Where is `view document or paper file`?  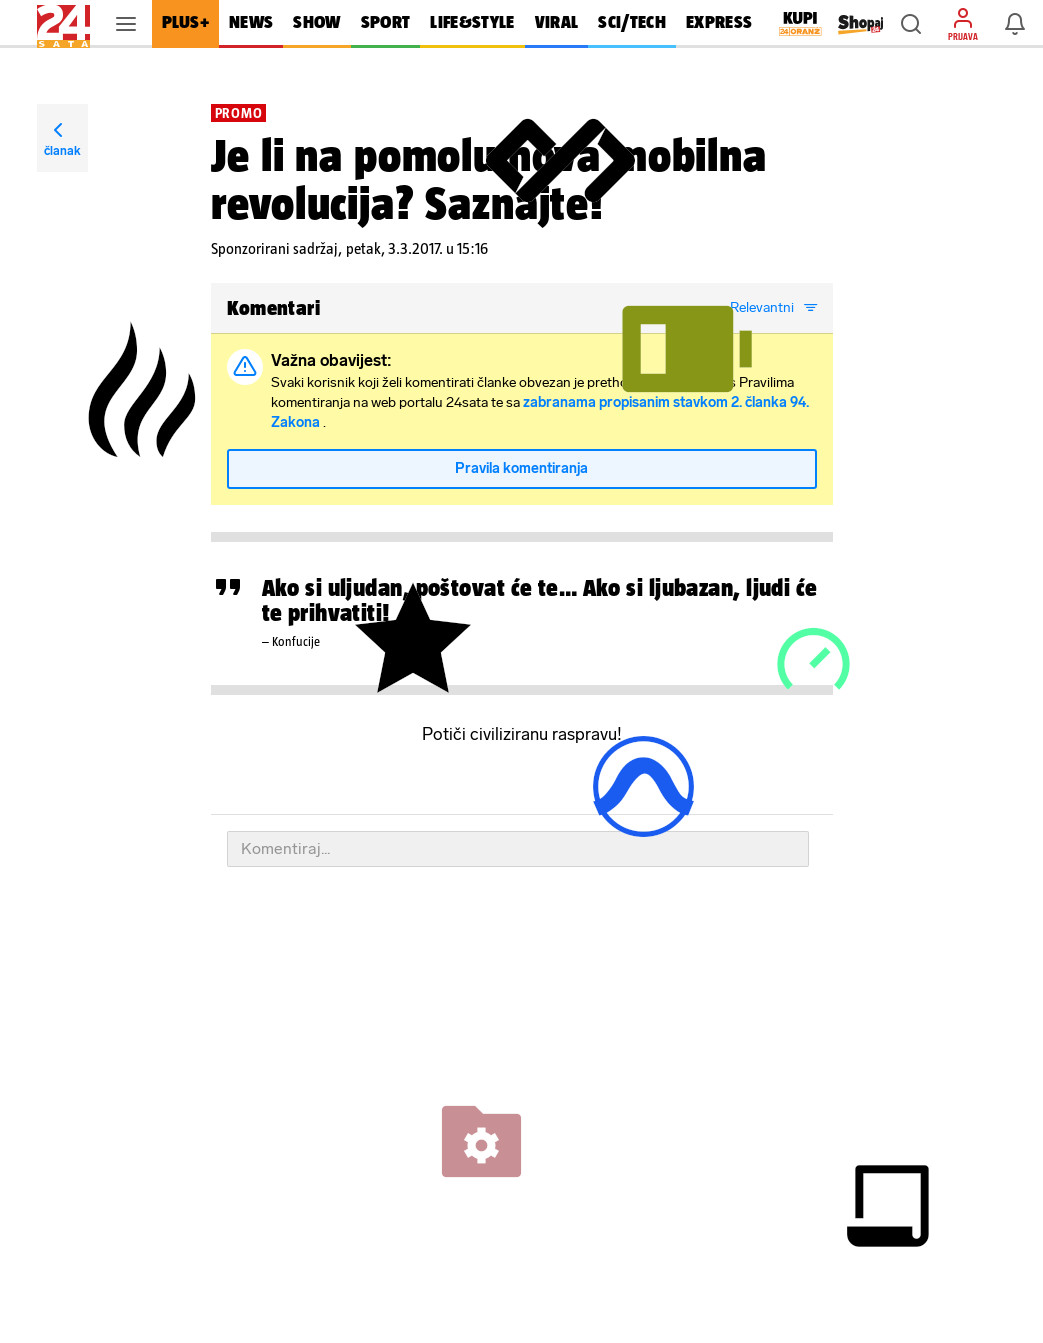
view document or paper file is located at coordinates (892, 1206).